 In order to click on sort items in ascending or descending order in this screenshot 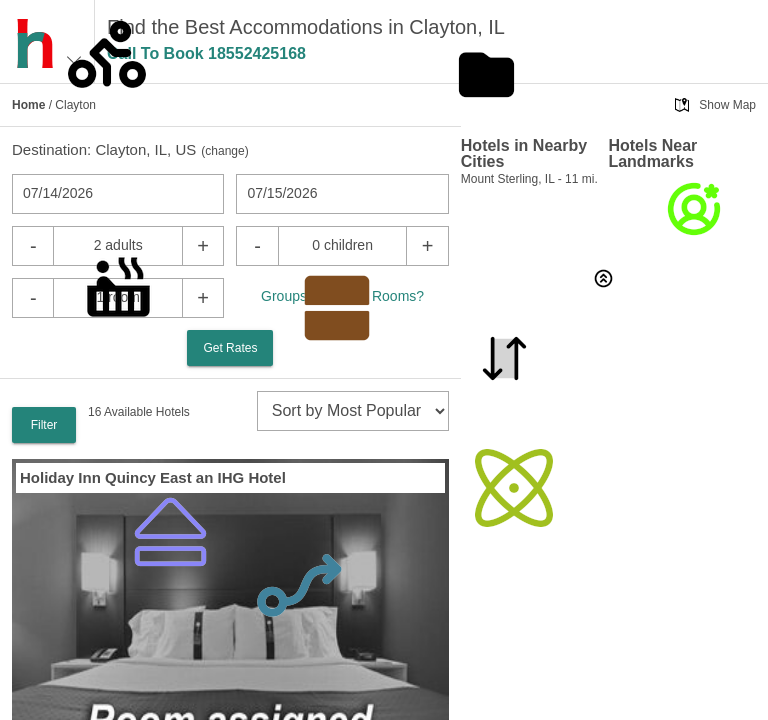, I will do `click(504, 358)`.